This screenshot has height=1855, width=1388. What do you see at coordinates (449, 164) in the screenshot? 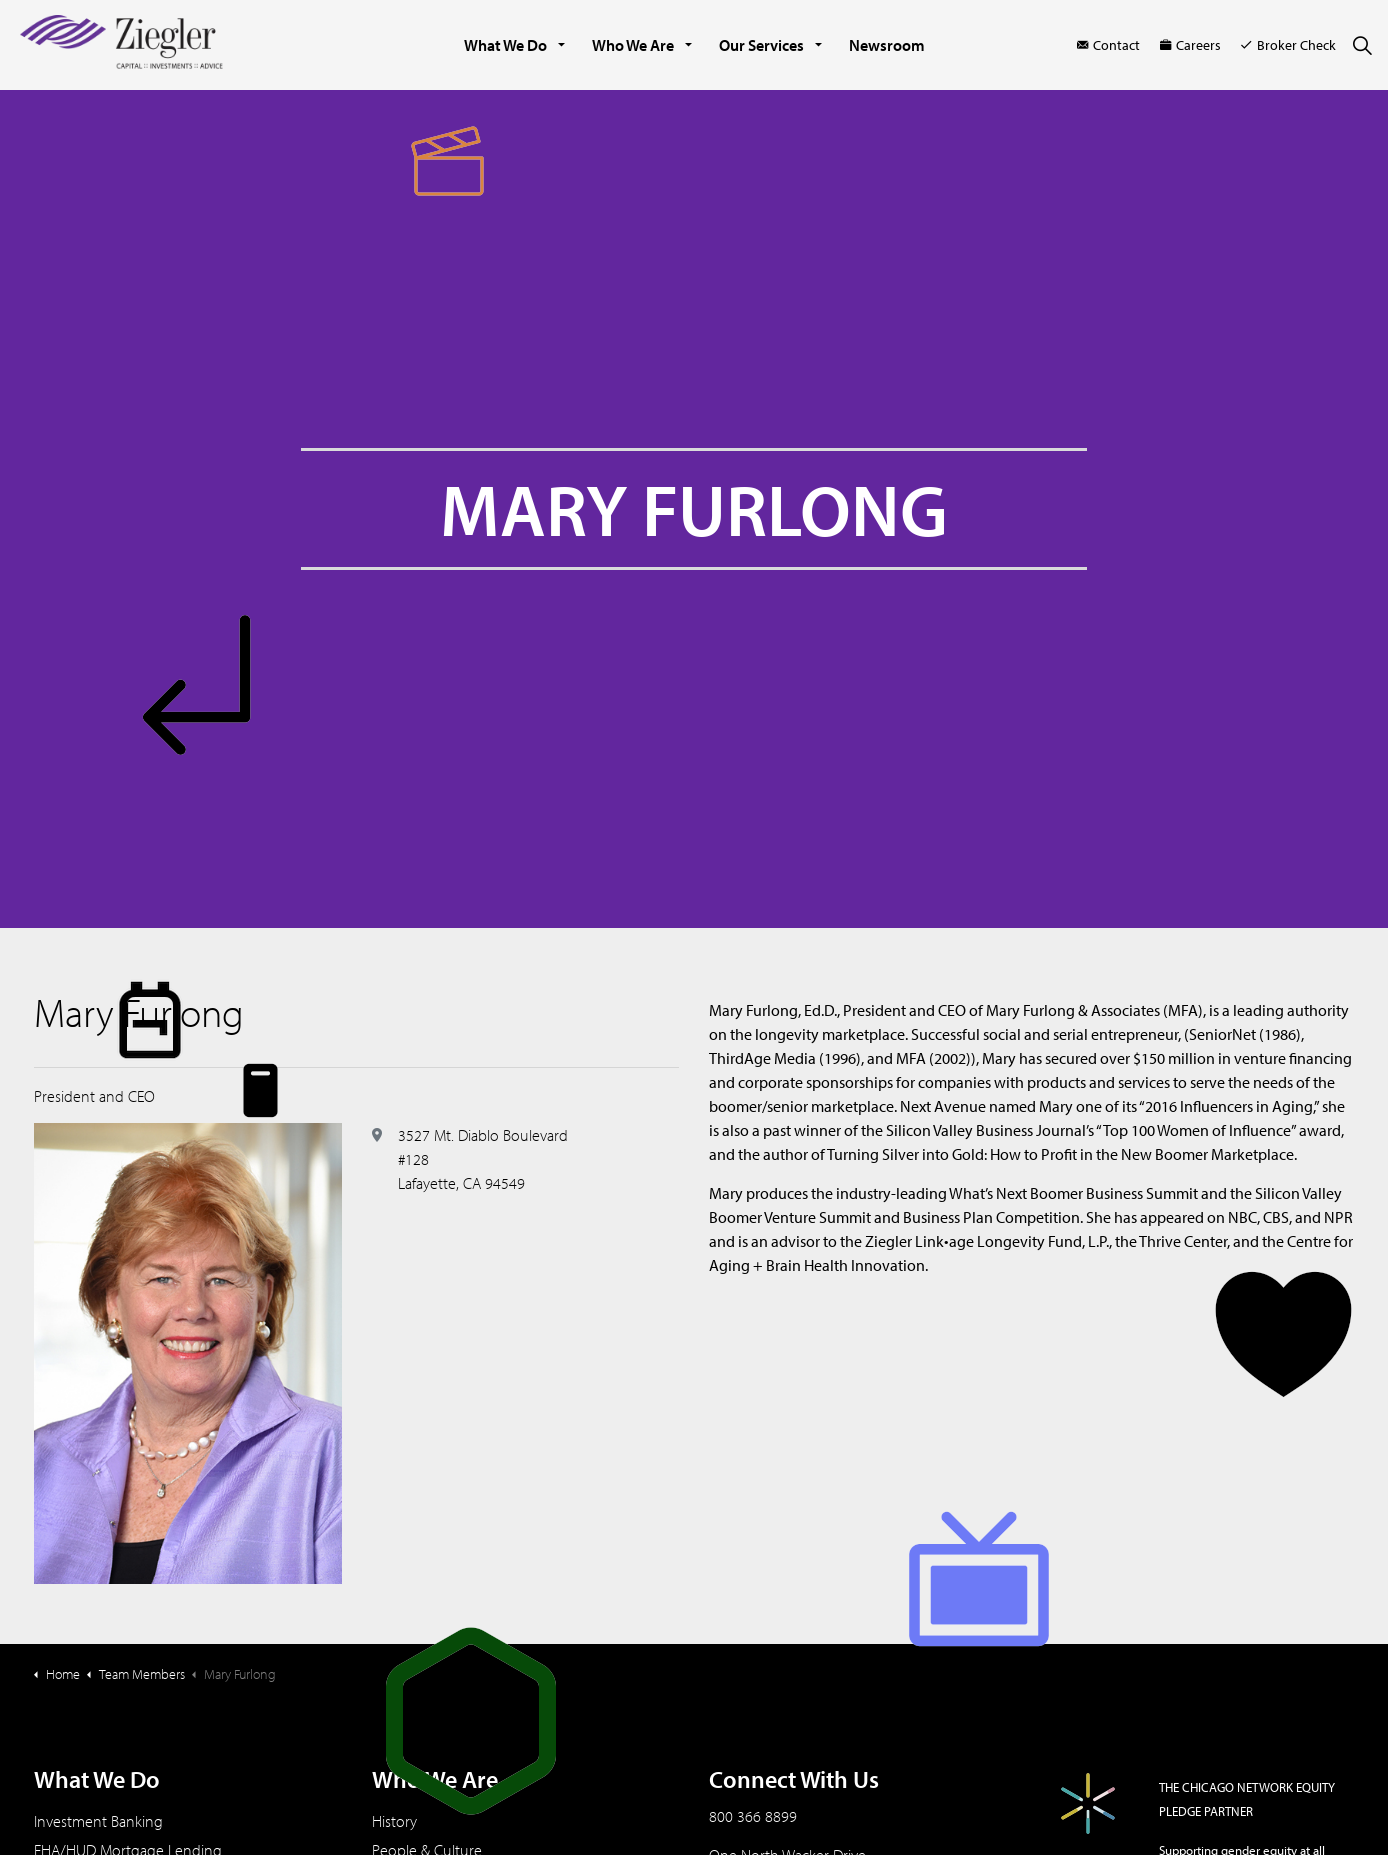
I see `access video or movie content` at bounding box center [449, 164].